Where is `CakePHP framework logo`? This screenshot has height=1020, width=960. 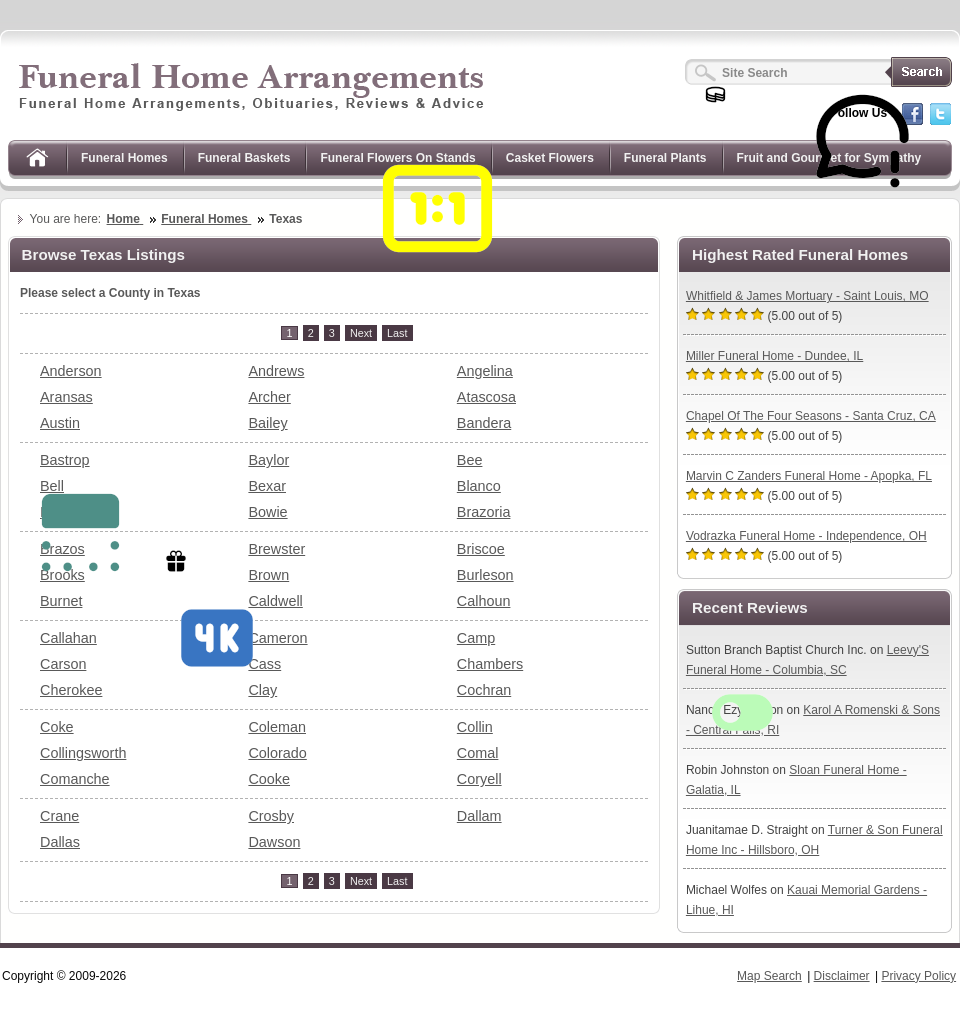
CakePHP framework logo is located at coordinates (715, 94).